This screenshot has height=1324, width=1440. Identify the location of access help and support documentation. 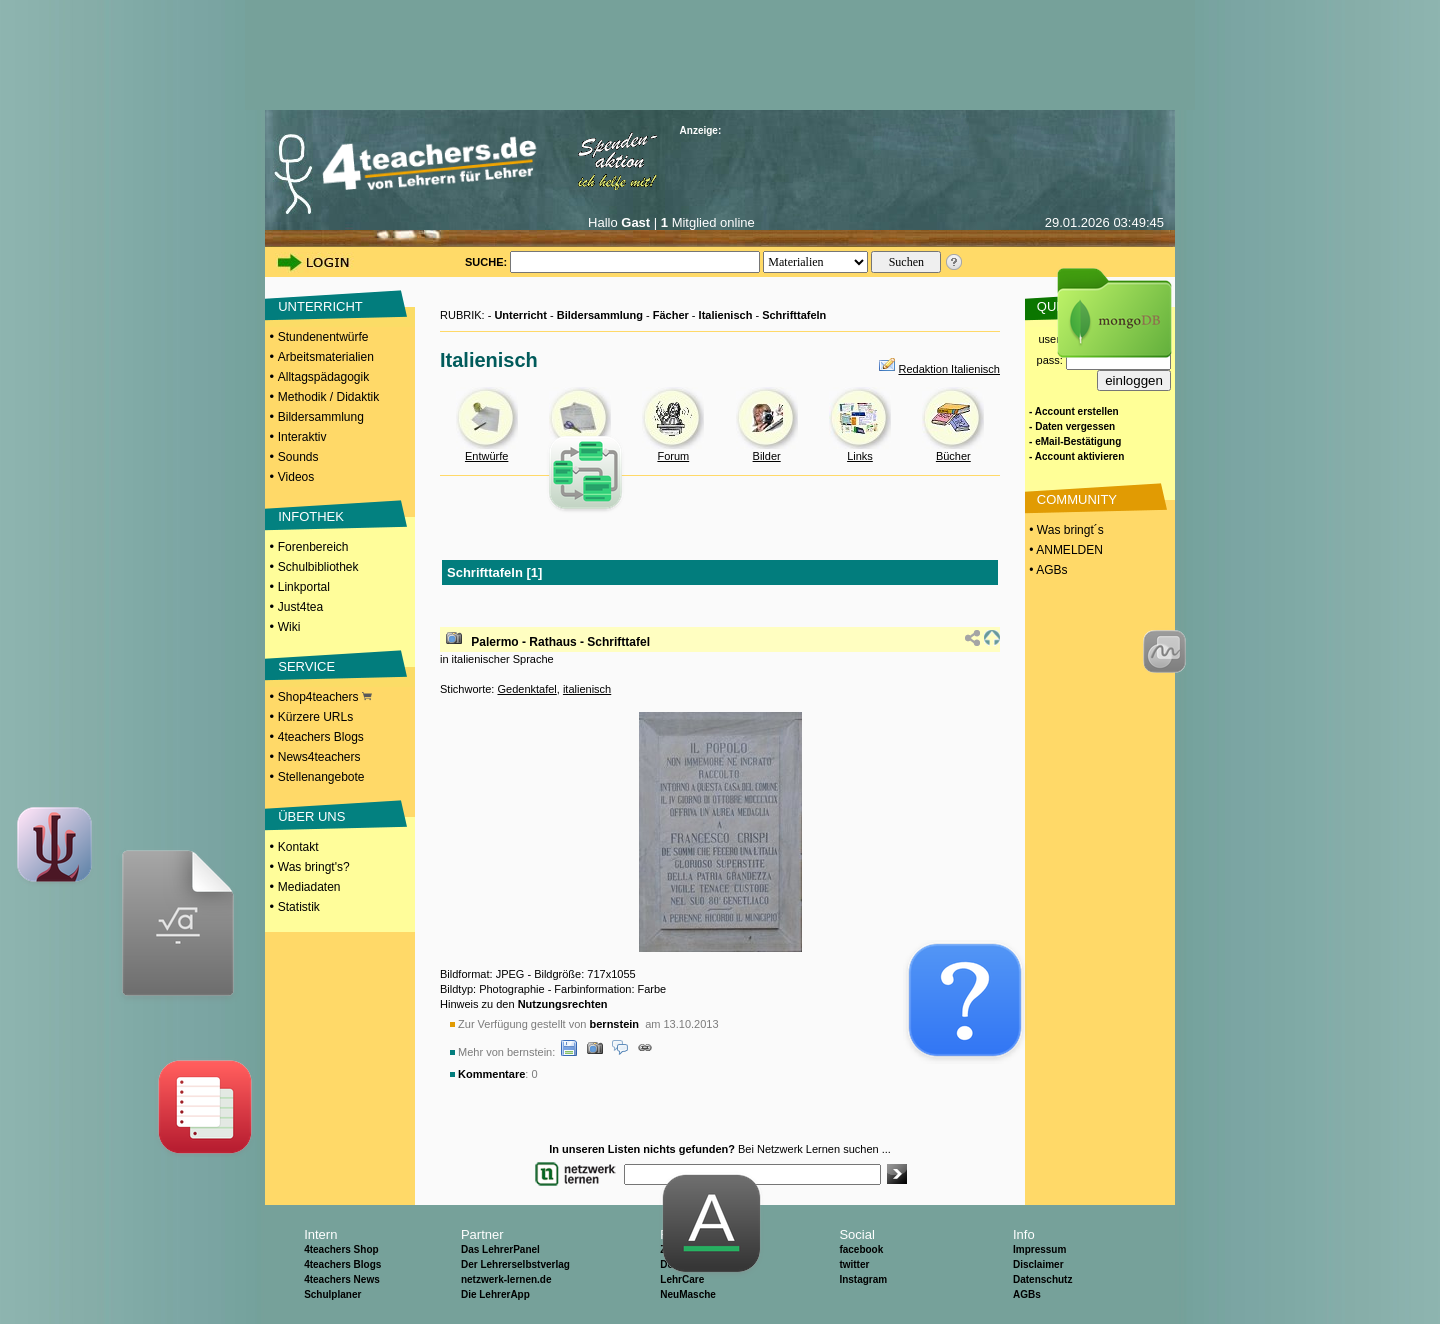
(965, 1002).